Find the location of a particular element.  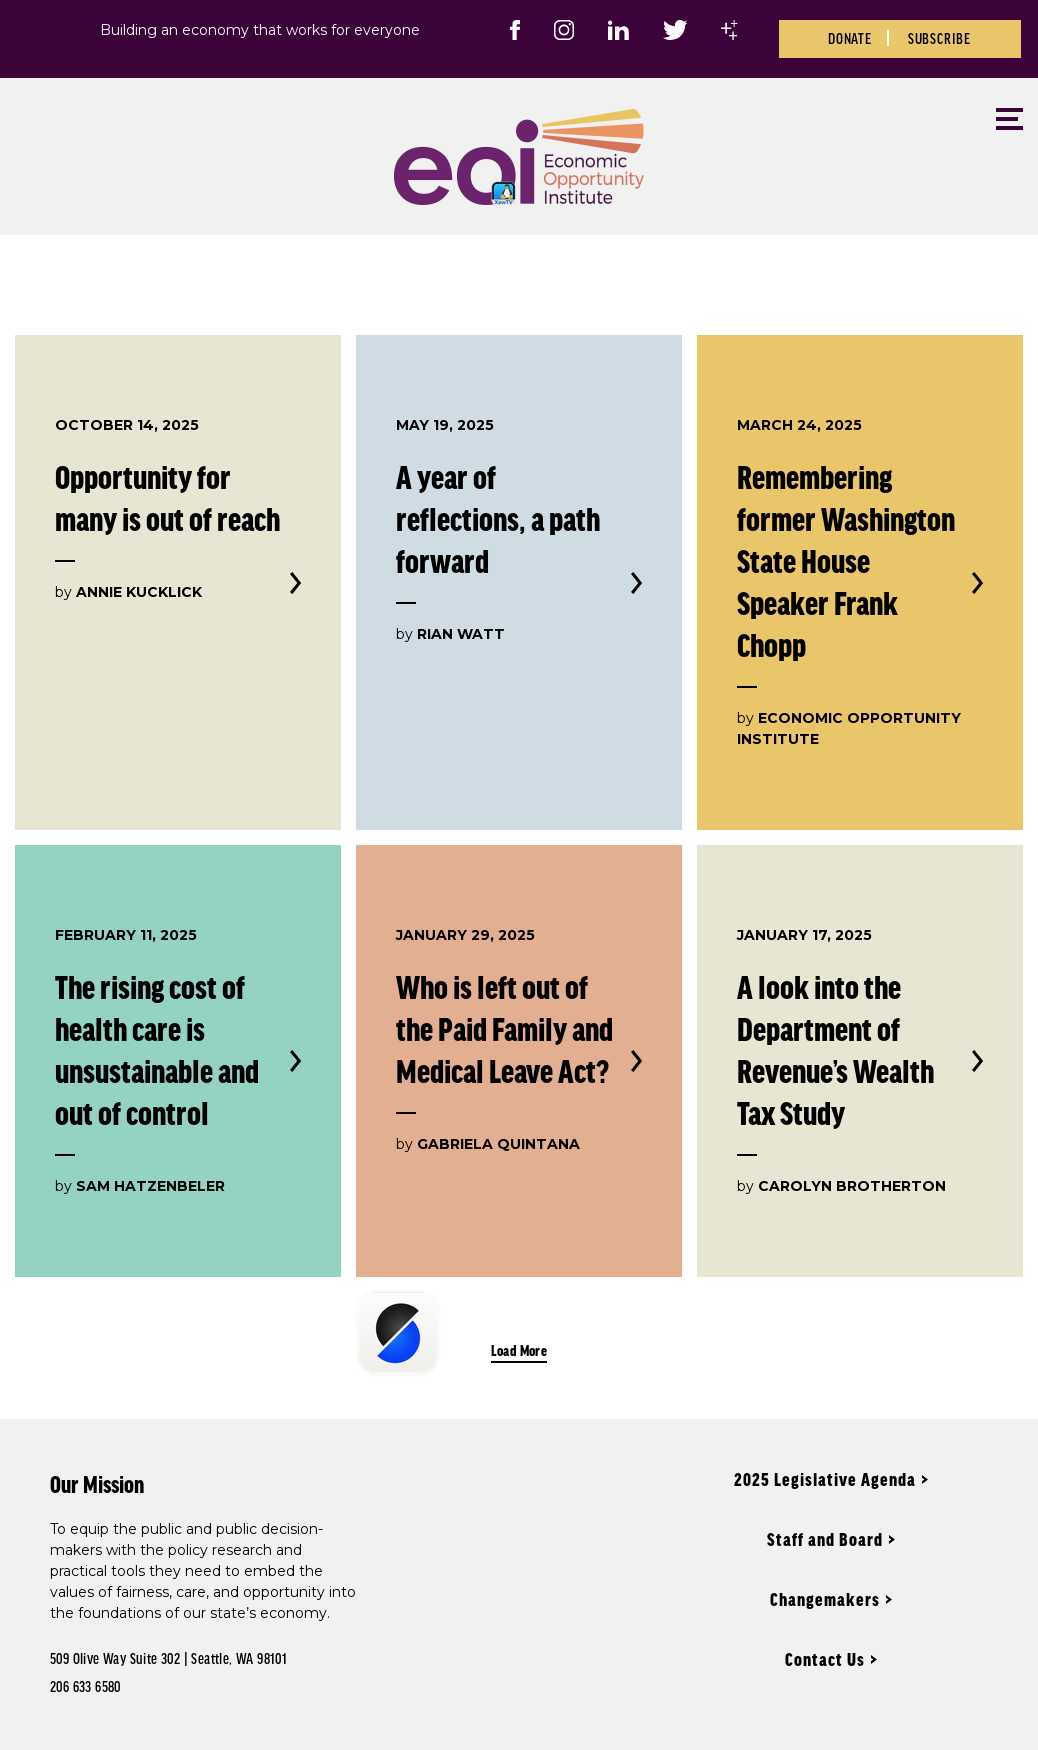

launch xawtv television viewer application is located at coordinates (503, 193).